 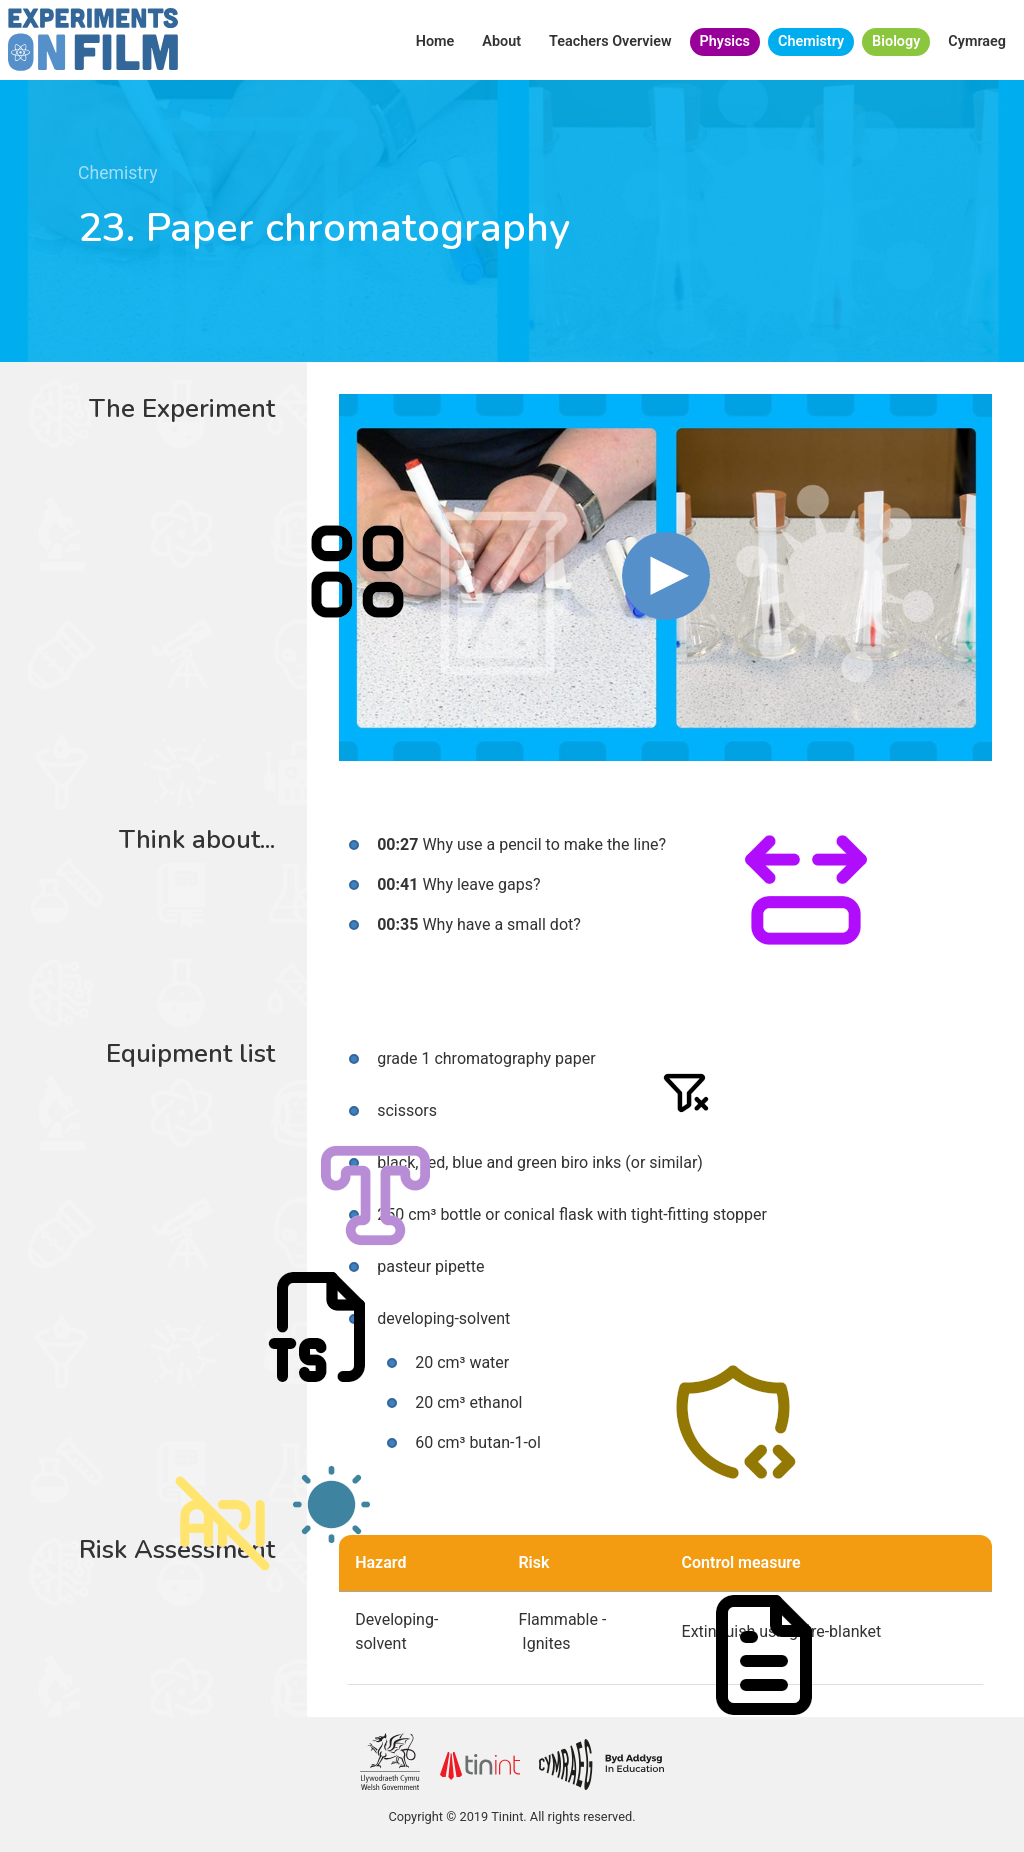 I want to click on access text formatting options, so click(x=375, y=1195).